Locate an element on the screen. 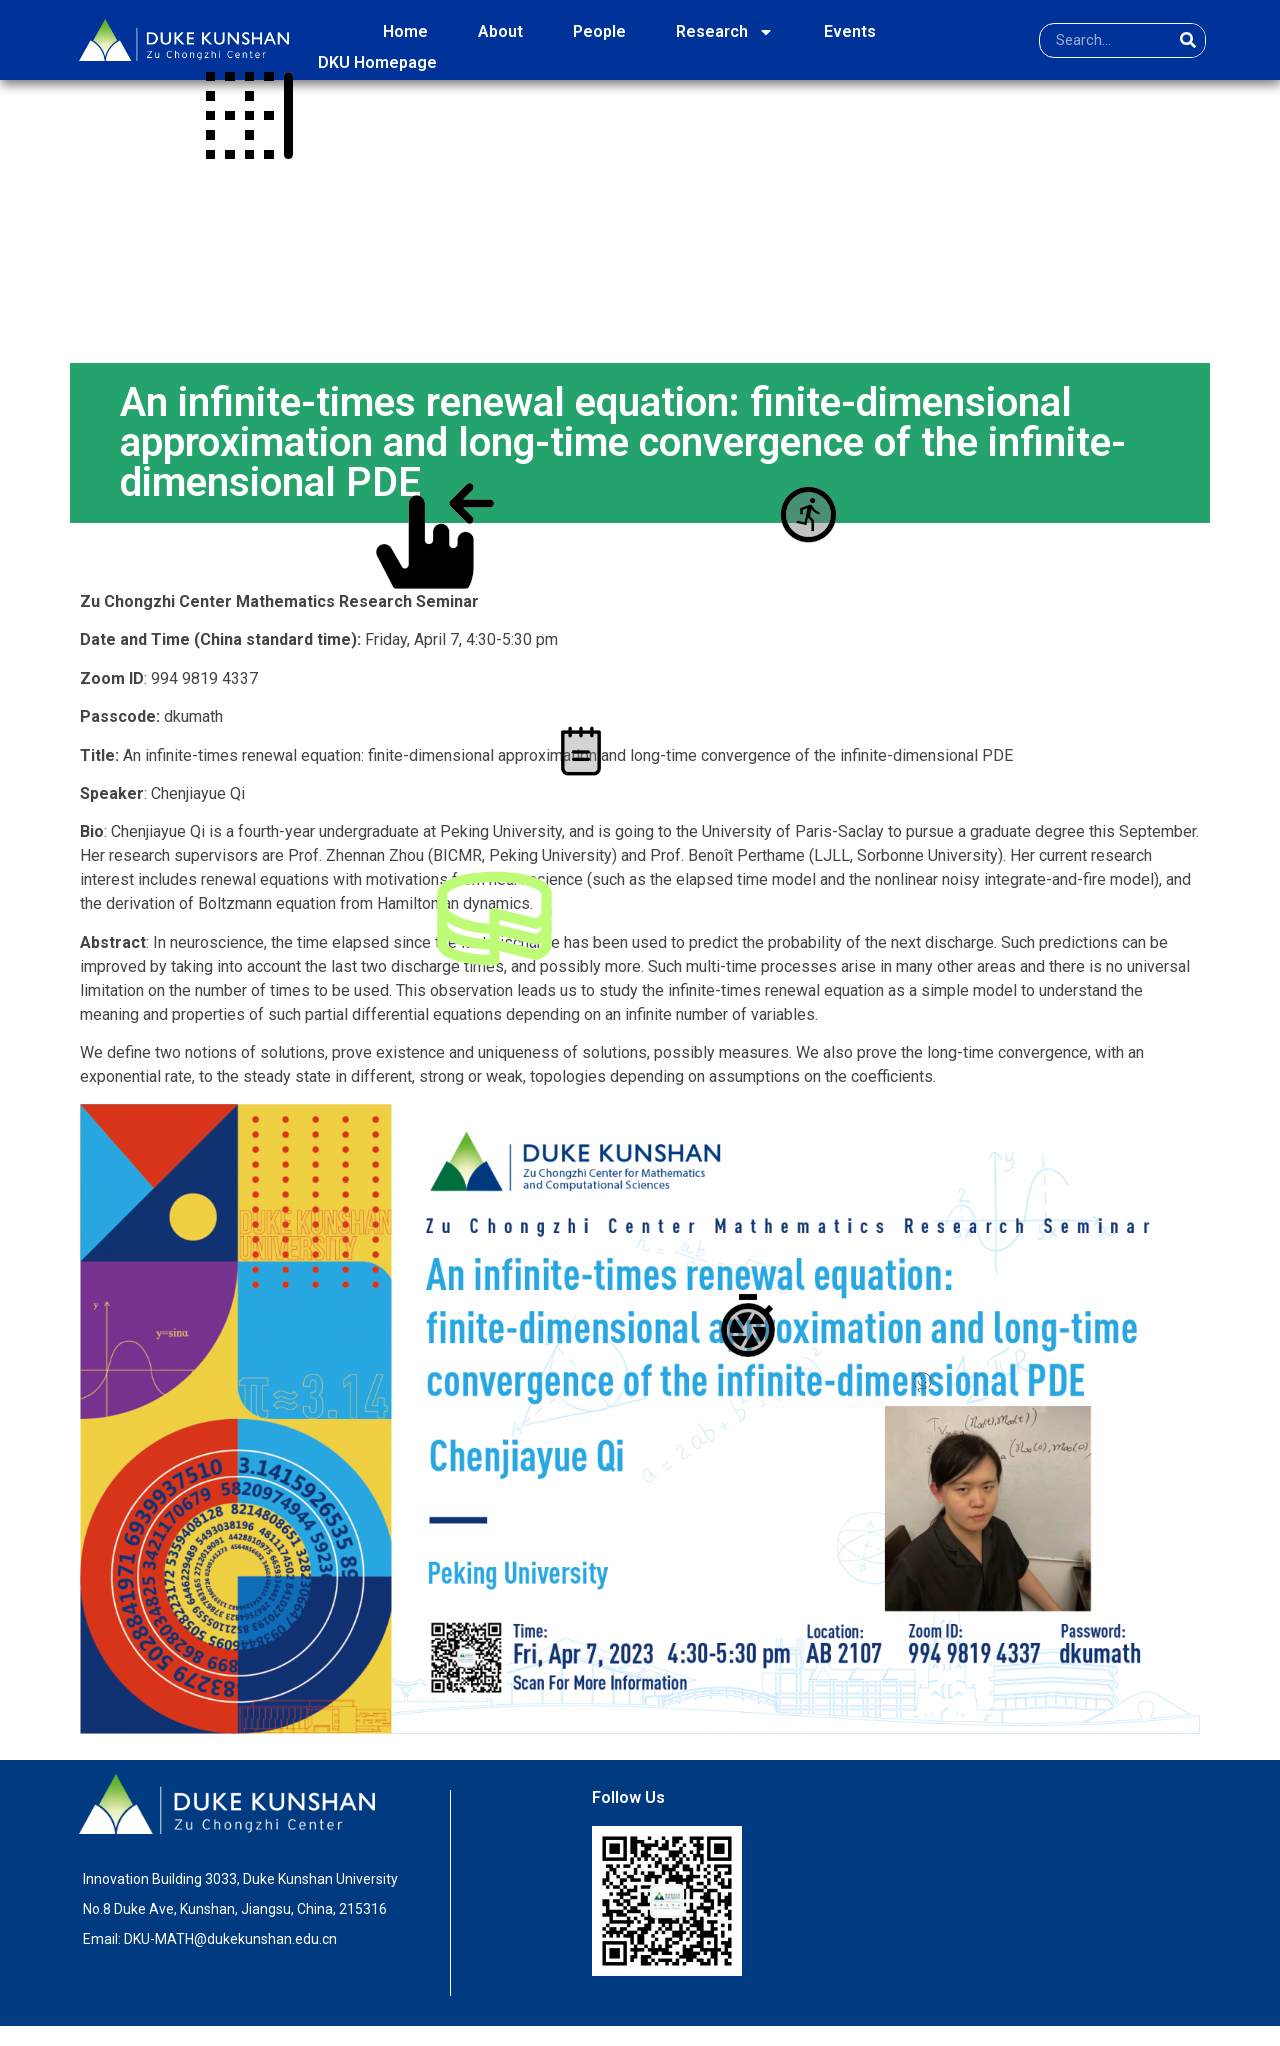  open notepad or notes app is located at coordinates (581, 752).